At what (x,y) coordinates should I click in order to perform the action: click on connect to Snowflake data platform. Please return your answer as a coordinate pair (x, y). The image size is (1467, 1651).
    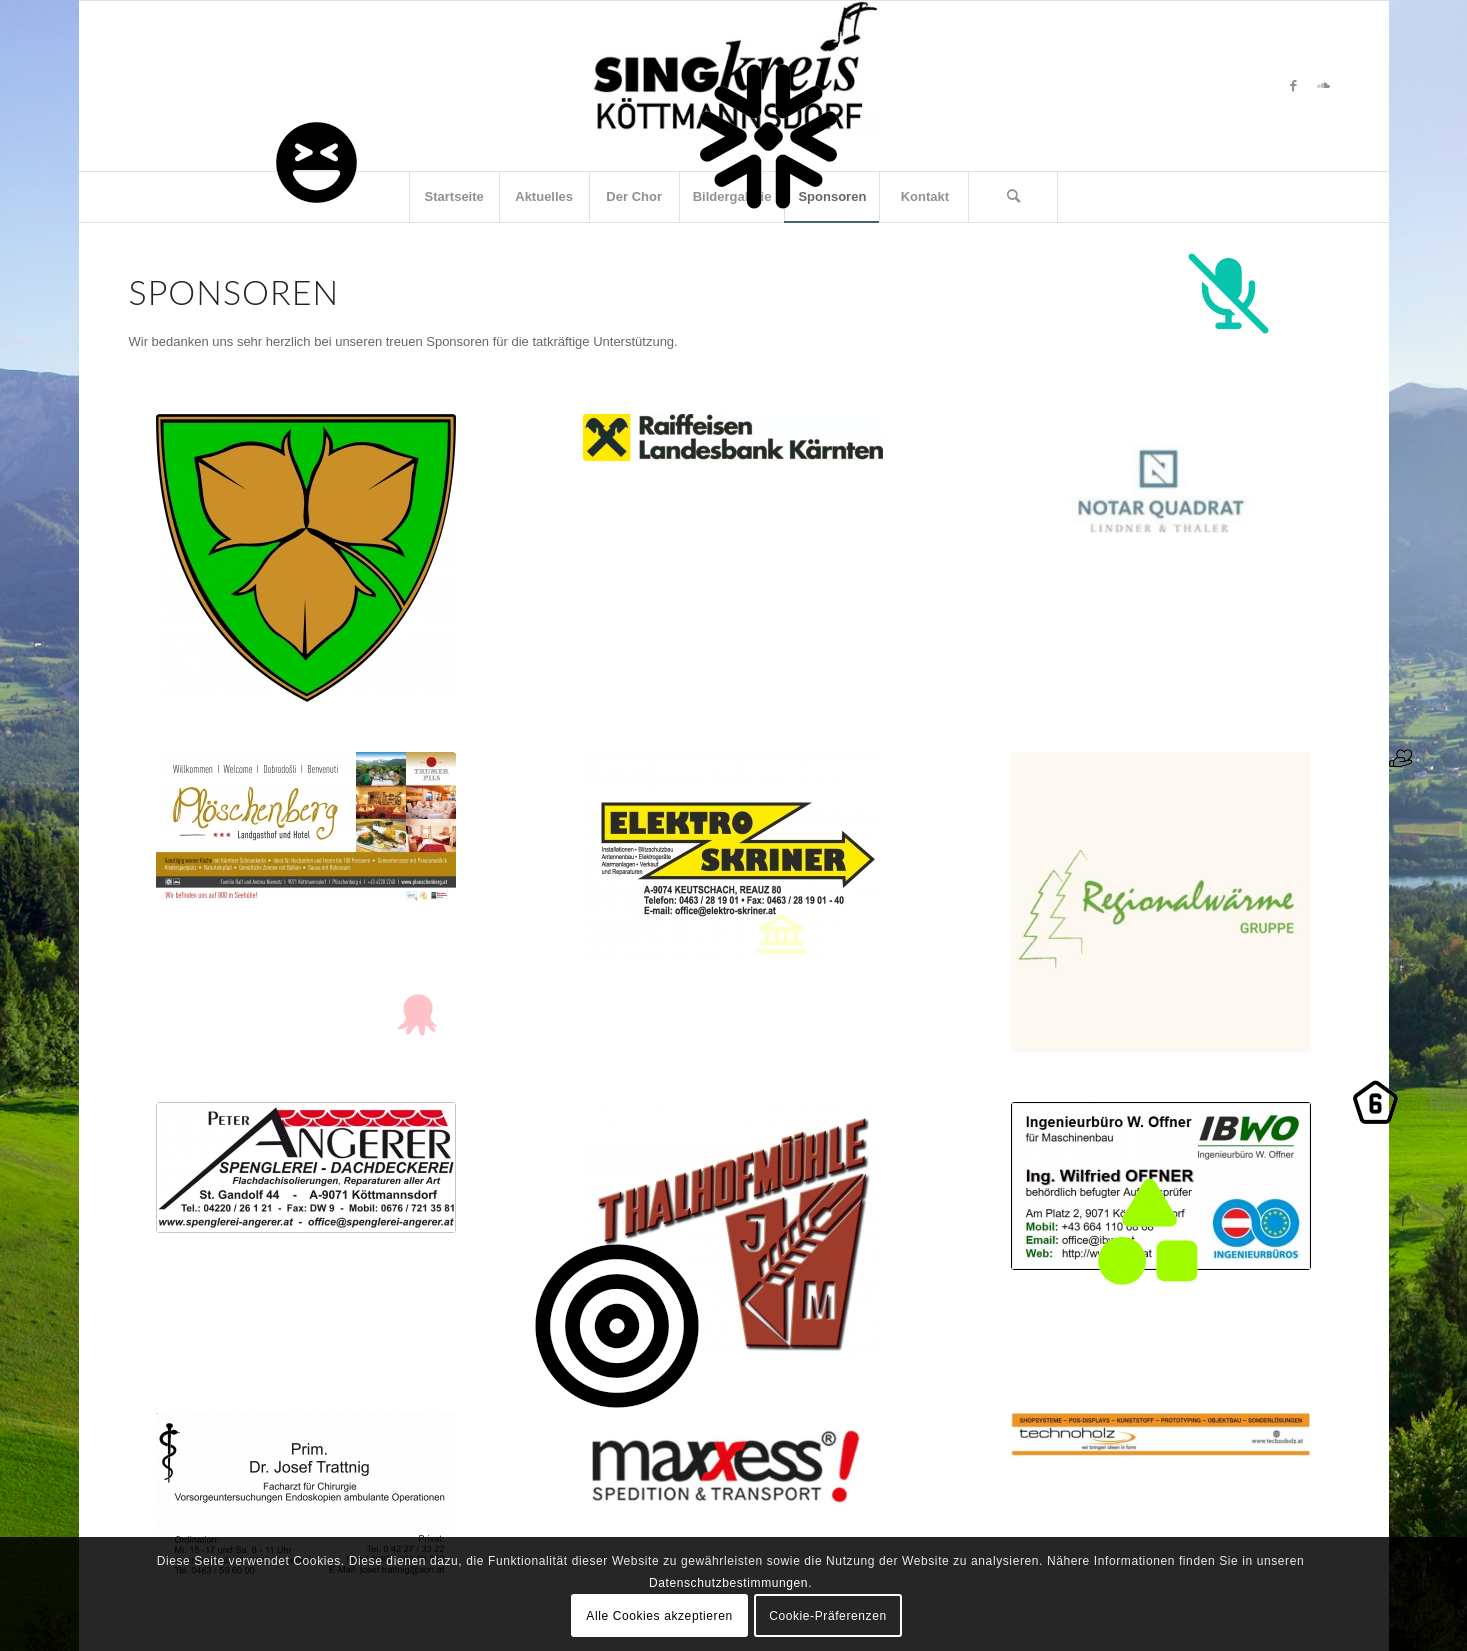
    Looking at the image, I should click on (768, 136).